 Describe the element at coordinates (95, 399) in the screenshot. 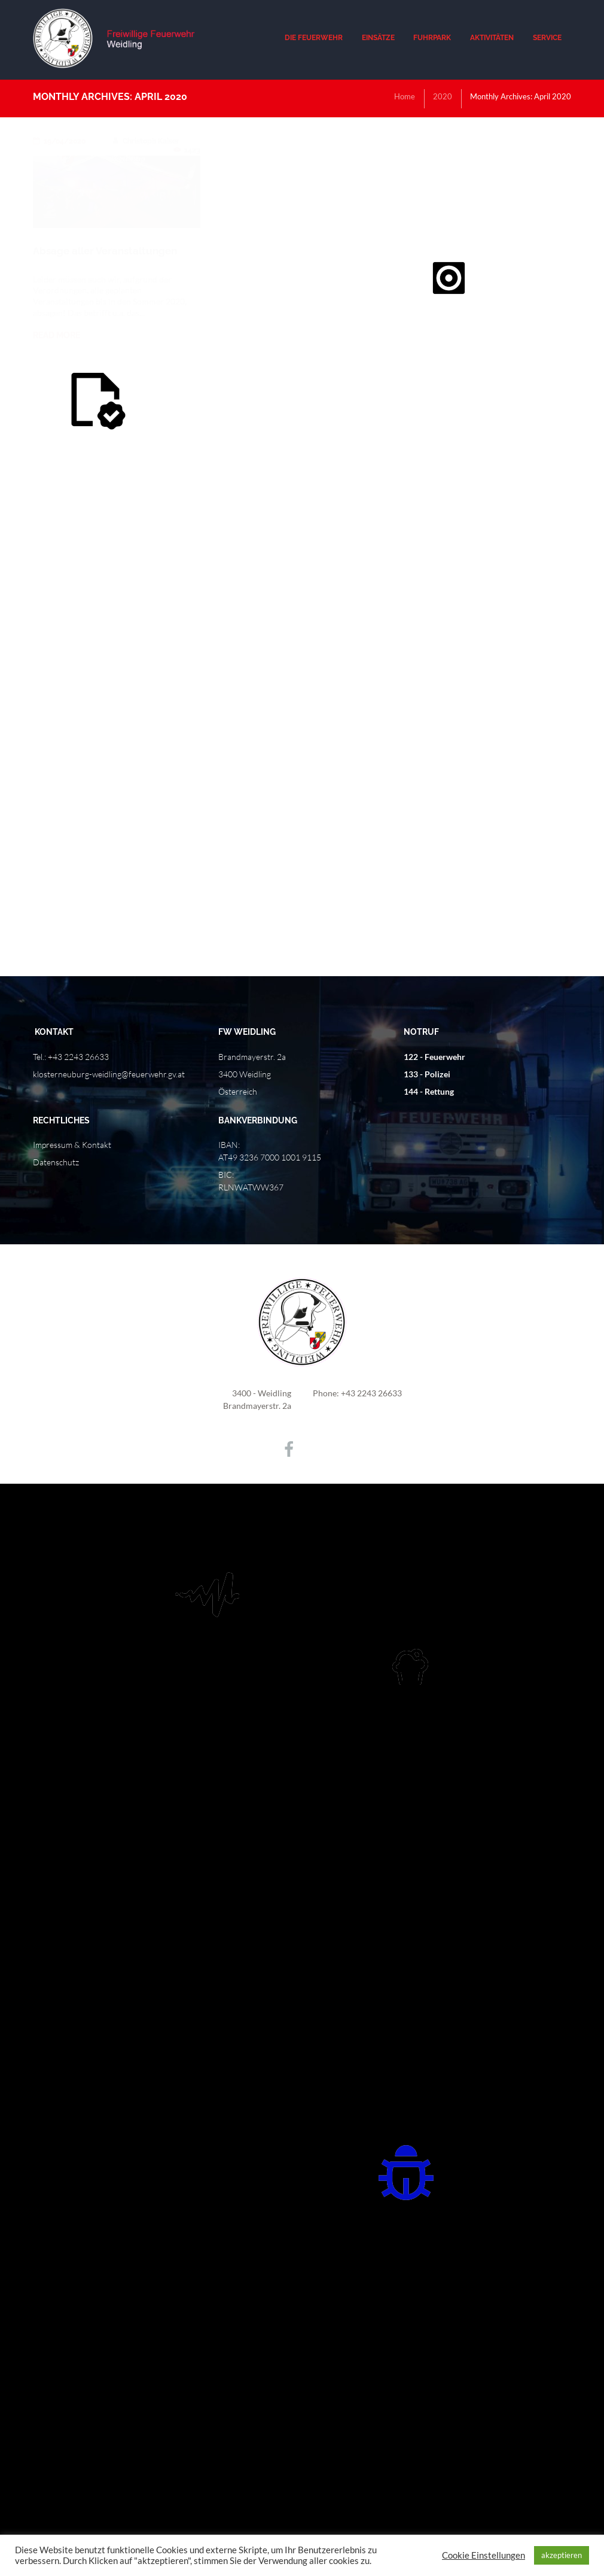

I see `view verified contract document` at that location.